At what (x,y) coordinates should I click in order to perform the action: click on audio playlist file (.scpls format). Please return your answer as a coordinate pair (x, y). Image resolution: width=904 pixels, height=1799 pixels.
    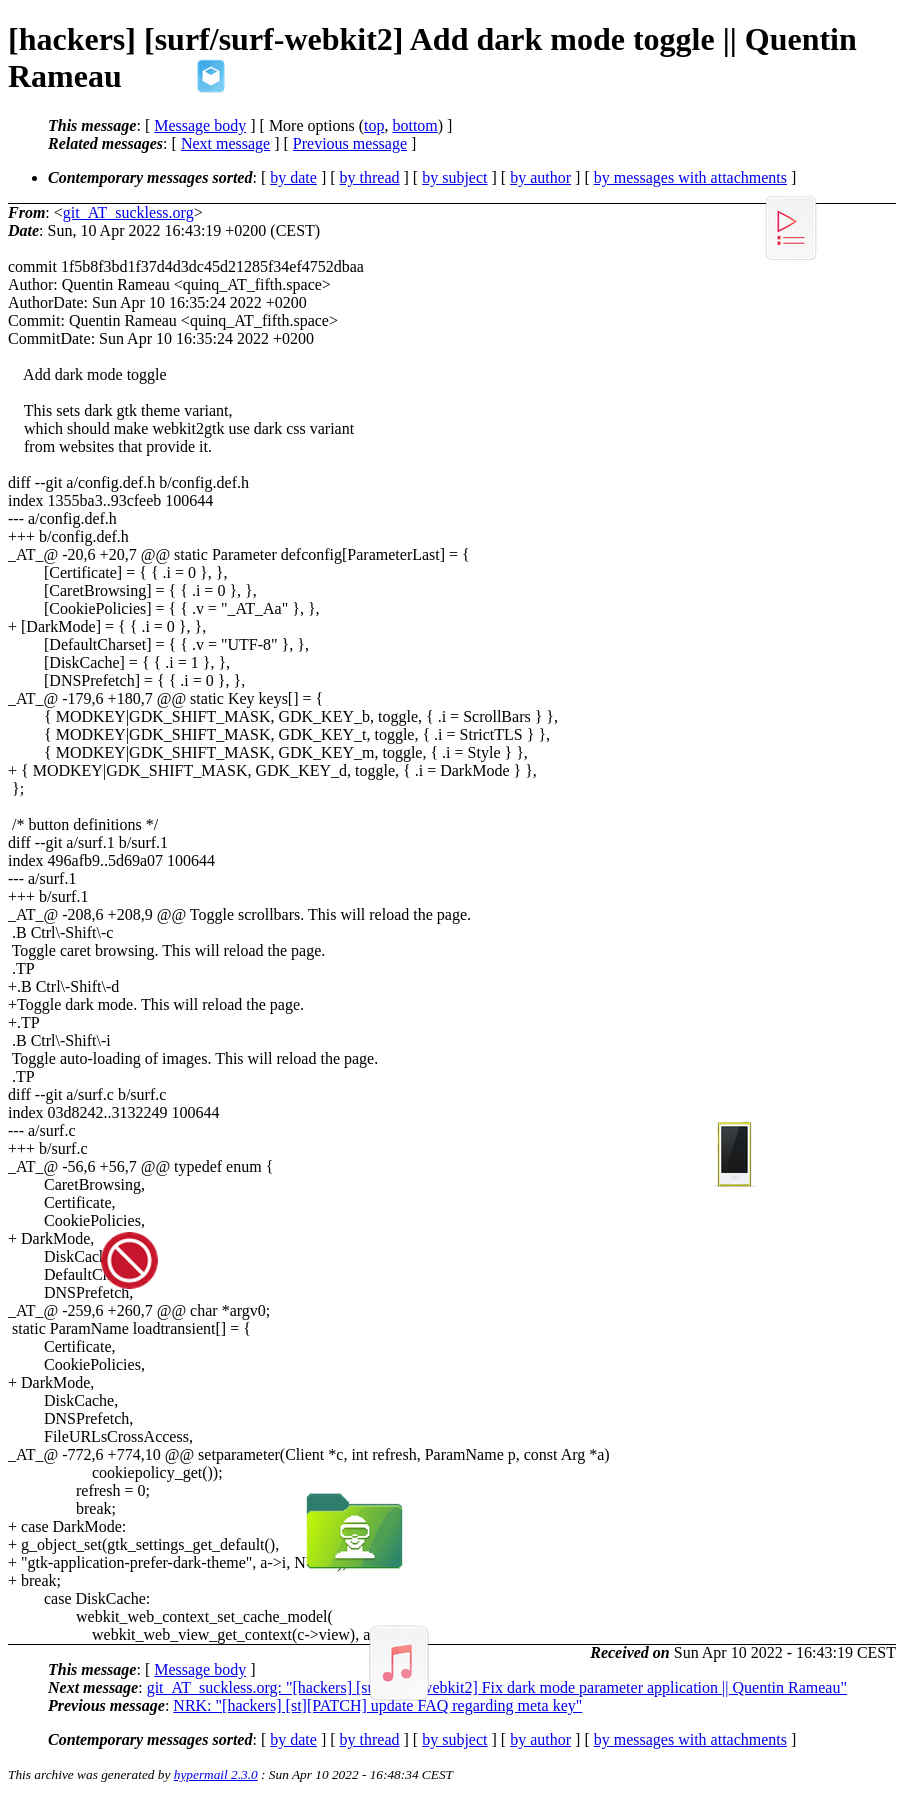
    Looking at the image, I should click on (791, 228).